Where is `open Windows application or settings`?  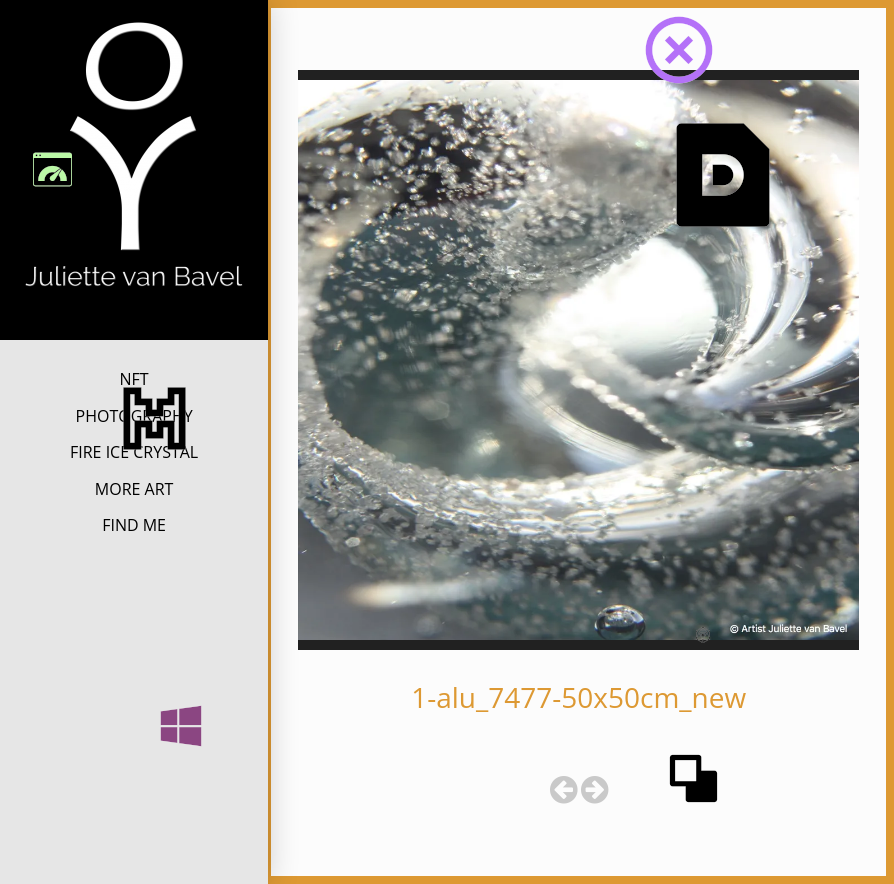
open Windows application or settings is located at coordinates (181, 726).